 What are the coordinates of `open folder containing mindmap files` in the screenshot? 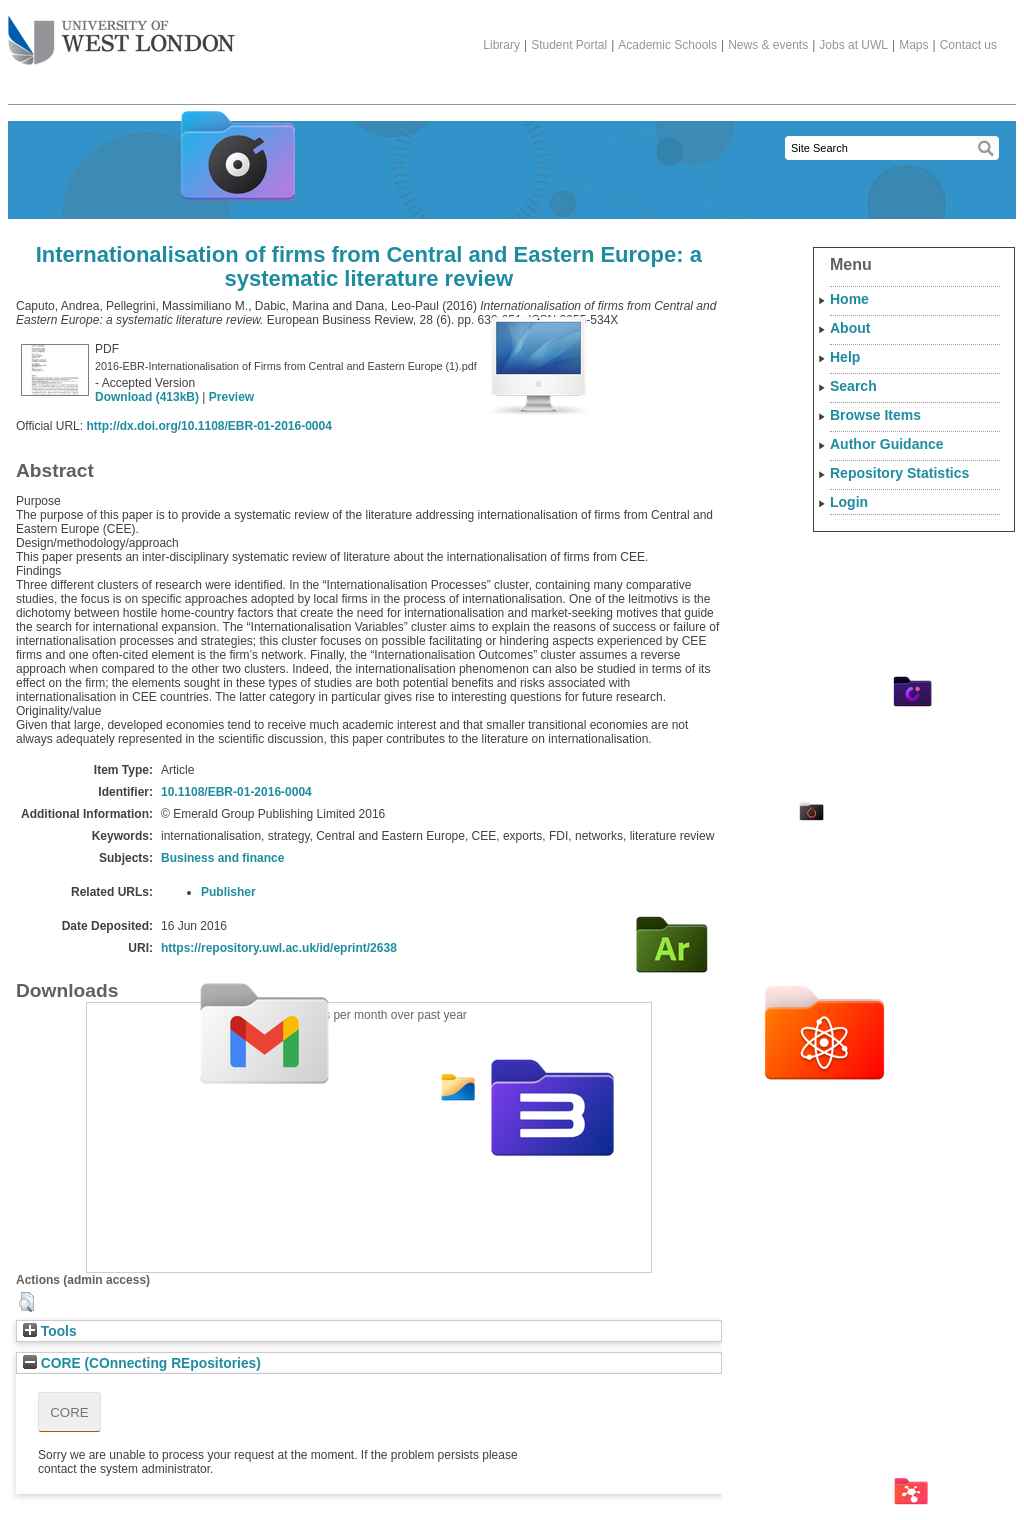 It's located at (911, 1492).